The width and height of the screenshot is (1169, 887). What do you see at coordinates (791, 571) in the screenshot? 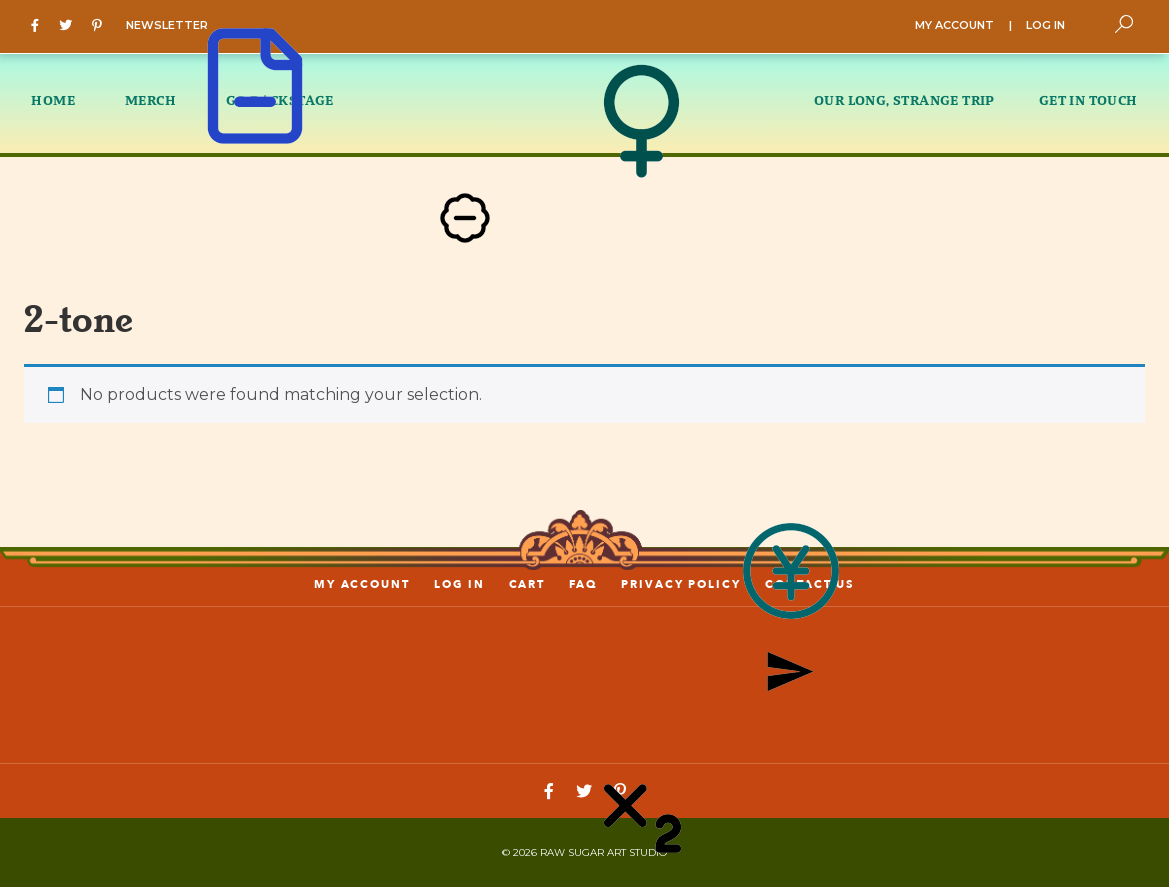
I see `view balance or payment in japanese yen` at bounding box center [791, 571].